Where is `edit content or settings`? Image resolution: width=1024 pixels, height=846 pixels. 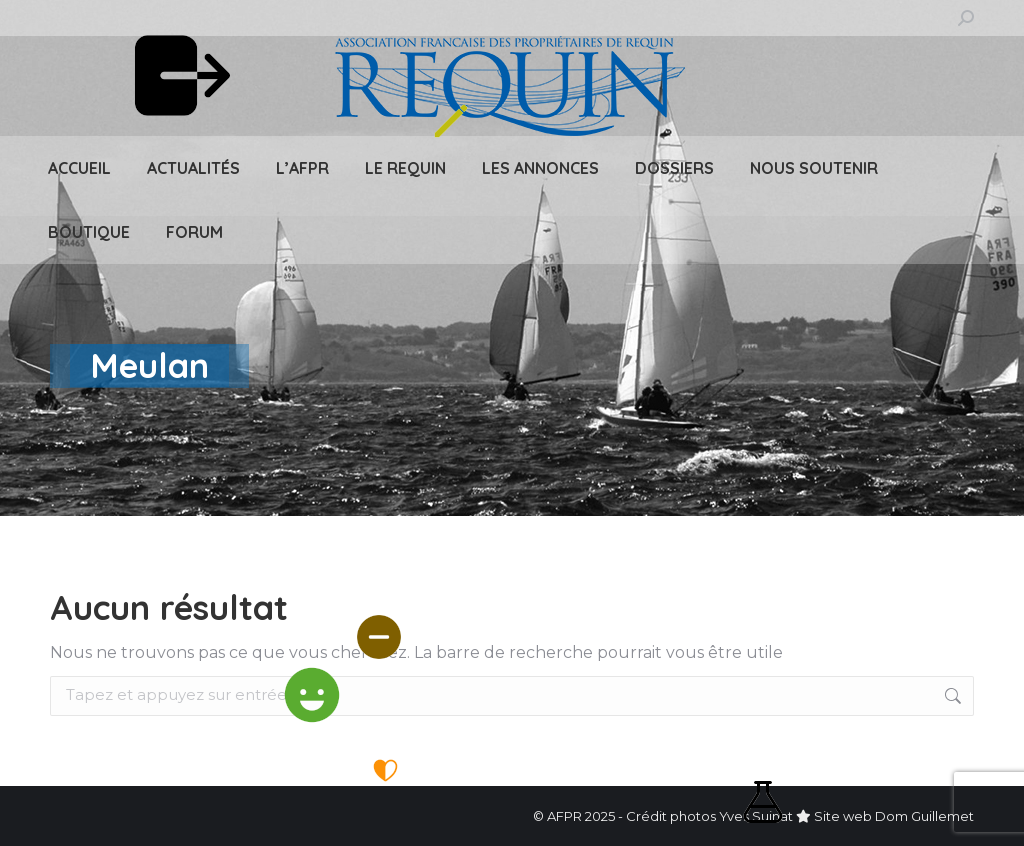
edit content or settings is located at coordinates (451, 121).